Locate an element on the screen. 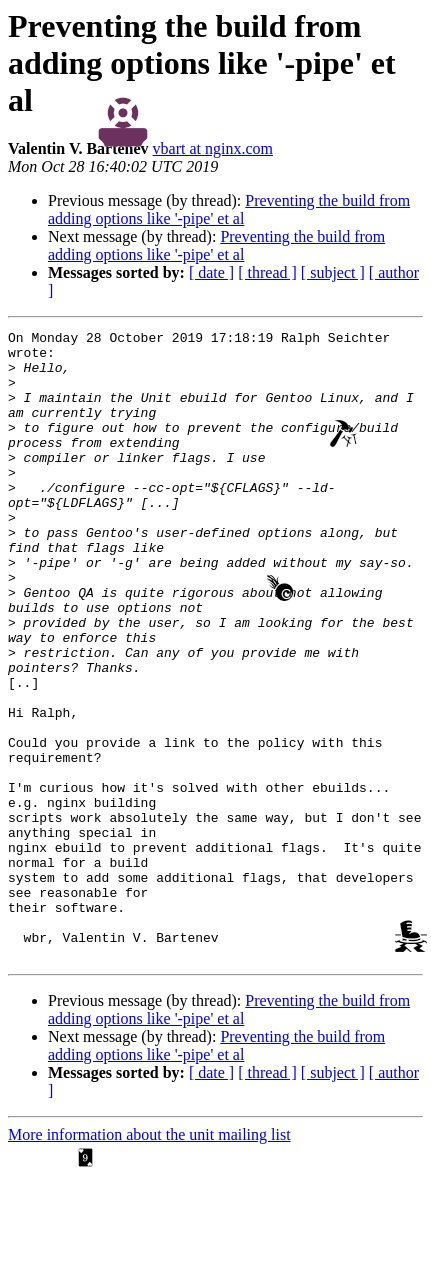 This screenshot has width=431, height=1278. indicates a headshot kill or critical hit is located at coordinates (123, 122).